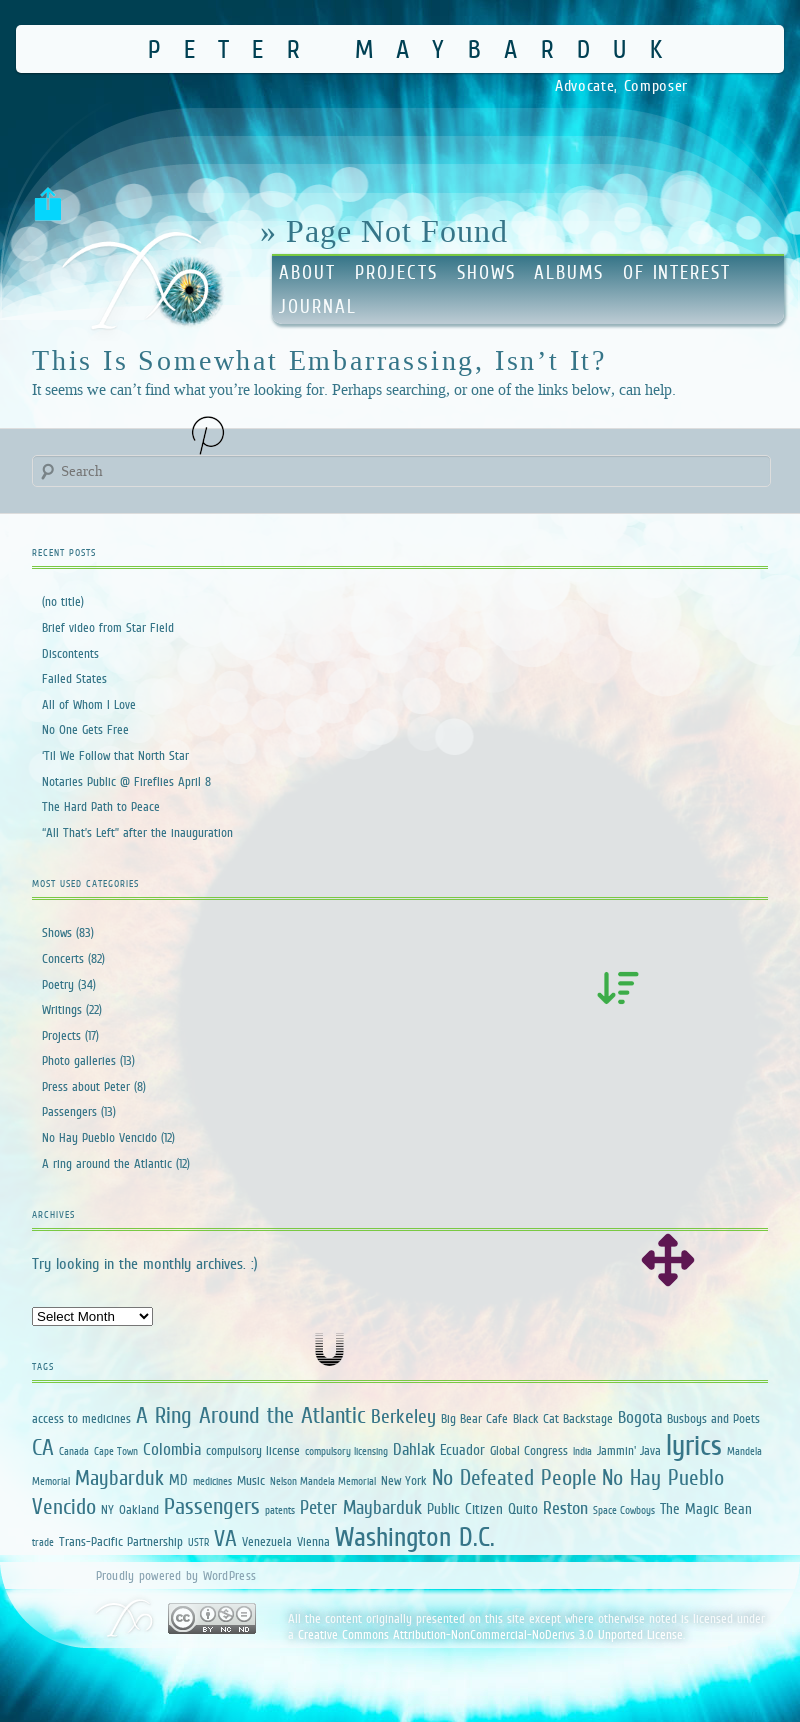 This screenshot has height=1722, width=800. What do you see at coordinates (206, 435) in the screenshot?
I see `open Pinterest app` at bounding box center [206, 435].